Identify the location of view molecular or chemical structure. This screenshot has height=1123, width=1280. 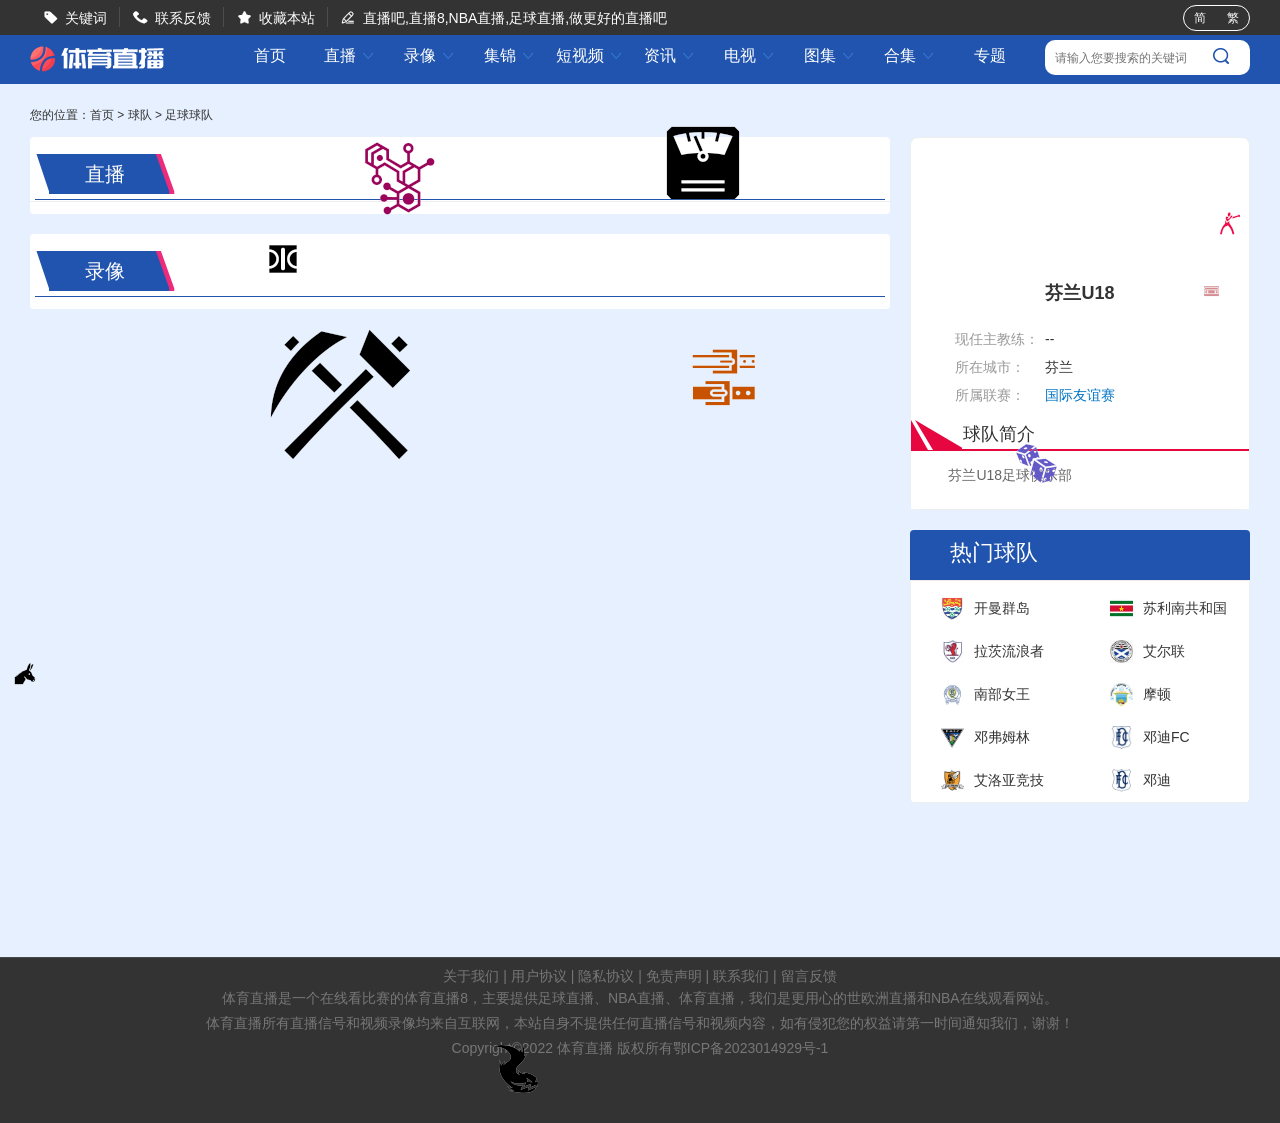
(399, 178).